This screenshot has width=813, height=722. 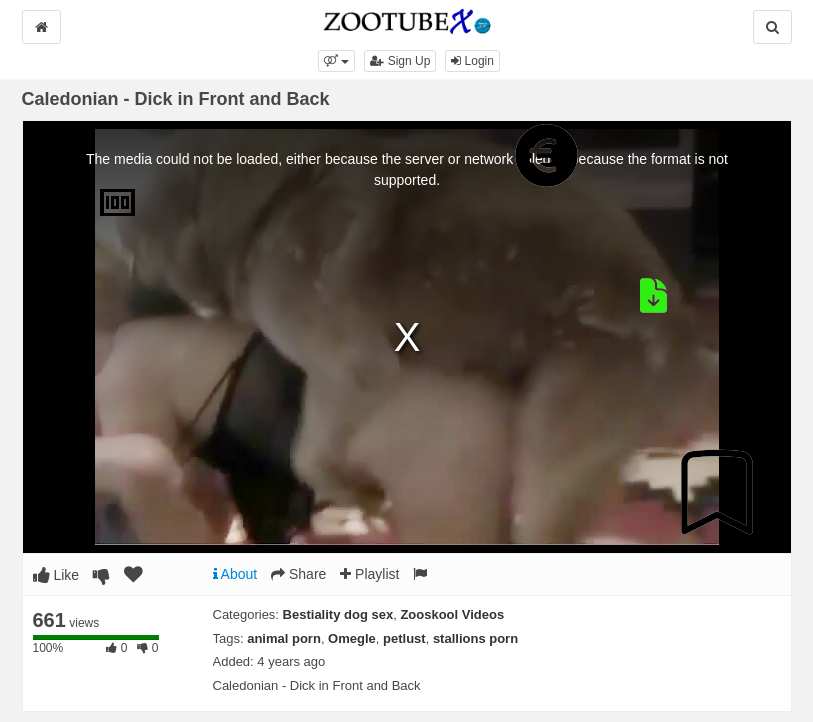 I want to click on save this item for later, so click(x=717, y=492).